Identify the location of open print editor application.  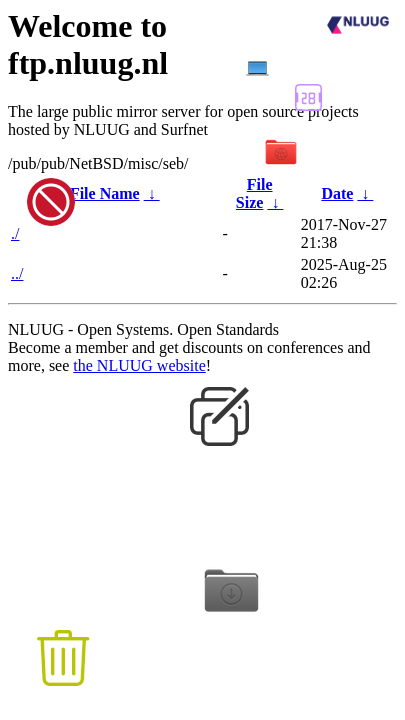
(219, 416).